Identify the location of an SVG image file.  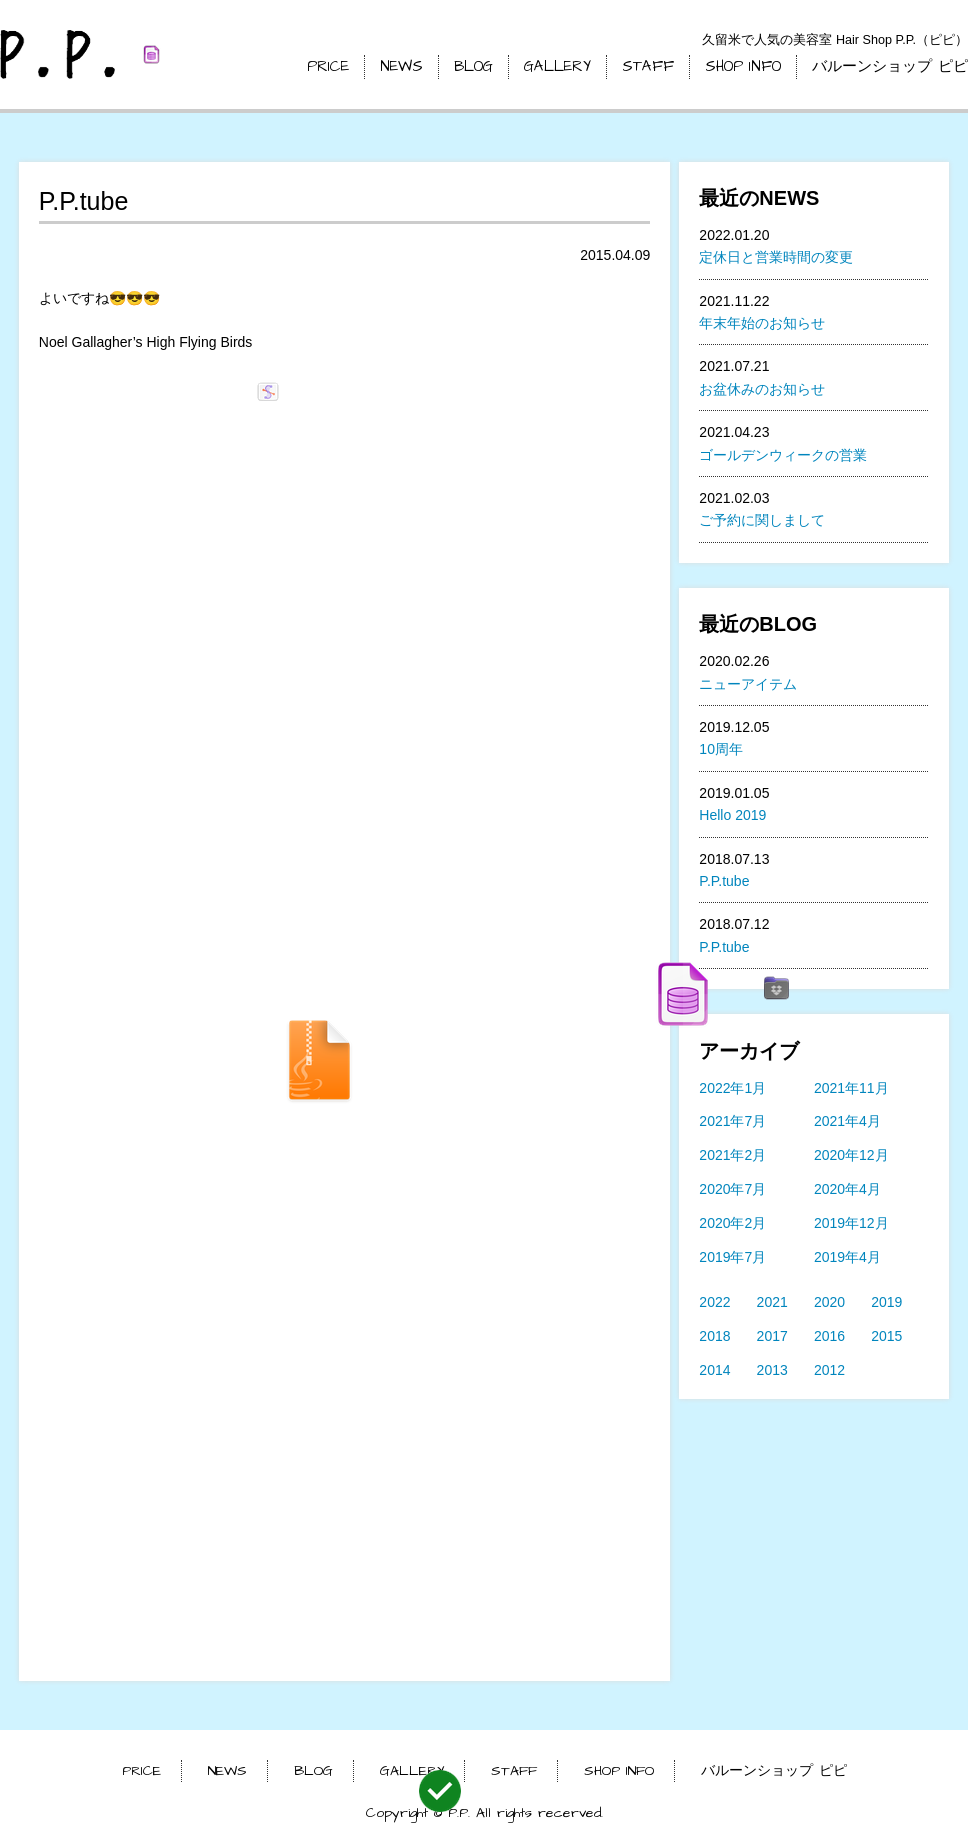
(268, 391).